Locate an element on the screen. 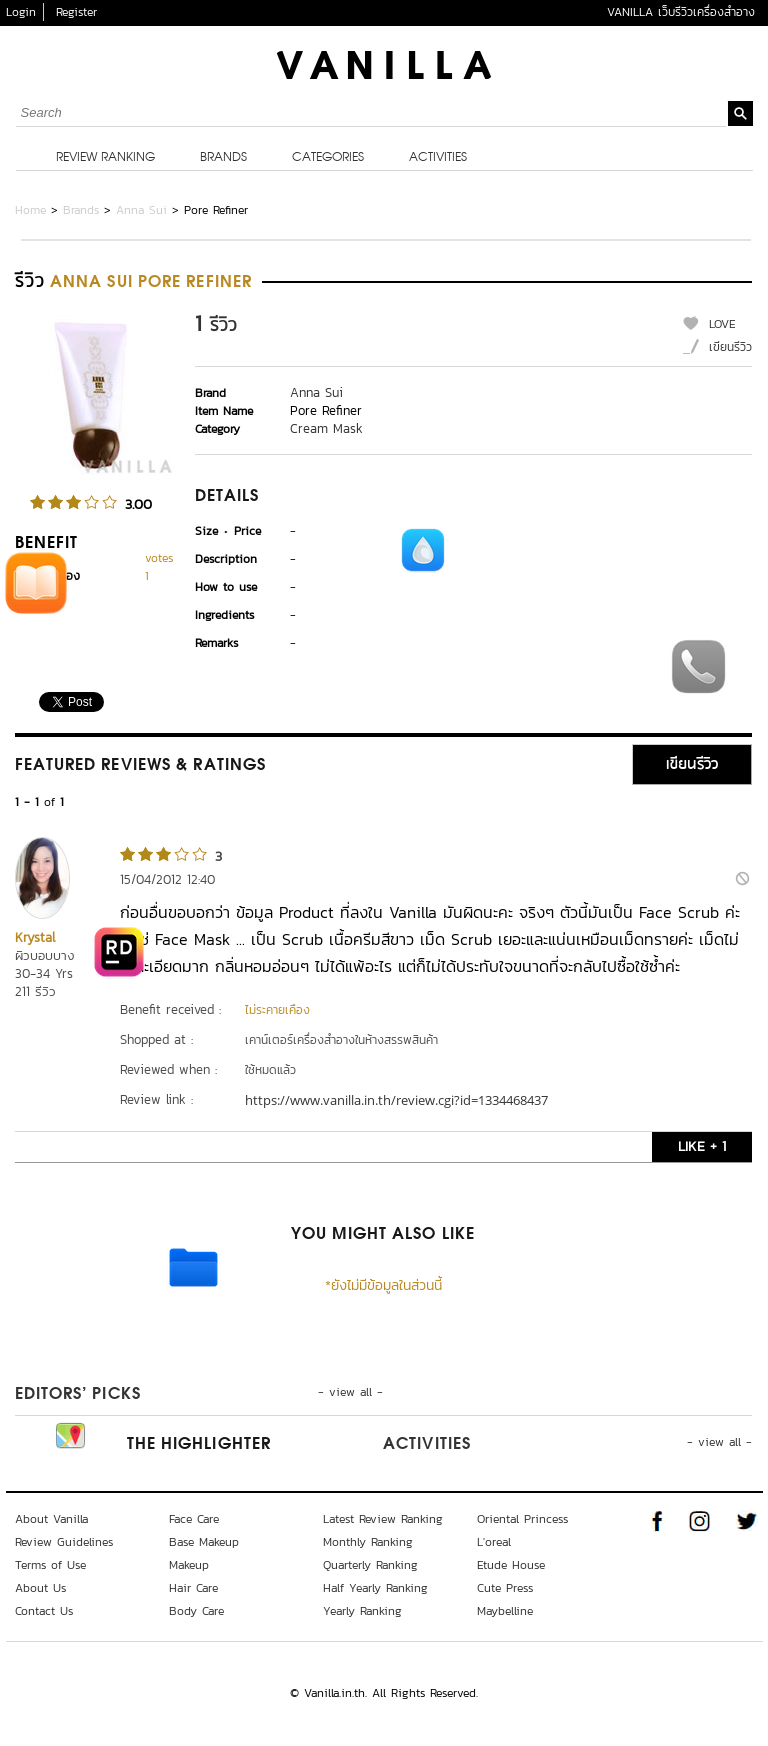  open the maps application is located at coordinates (70, 1435).